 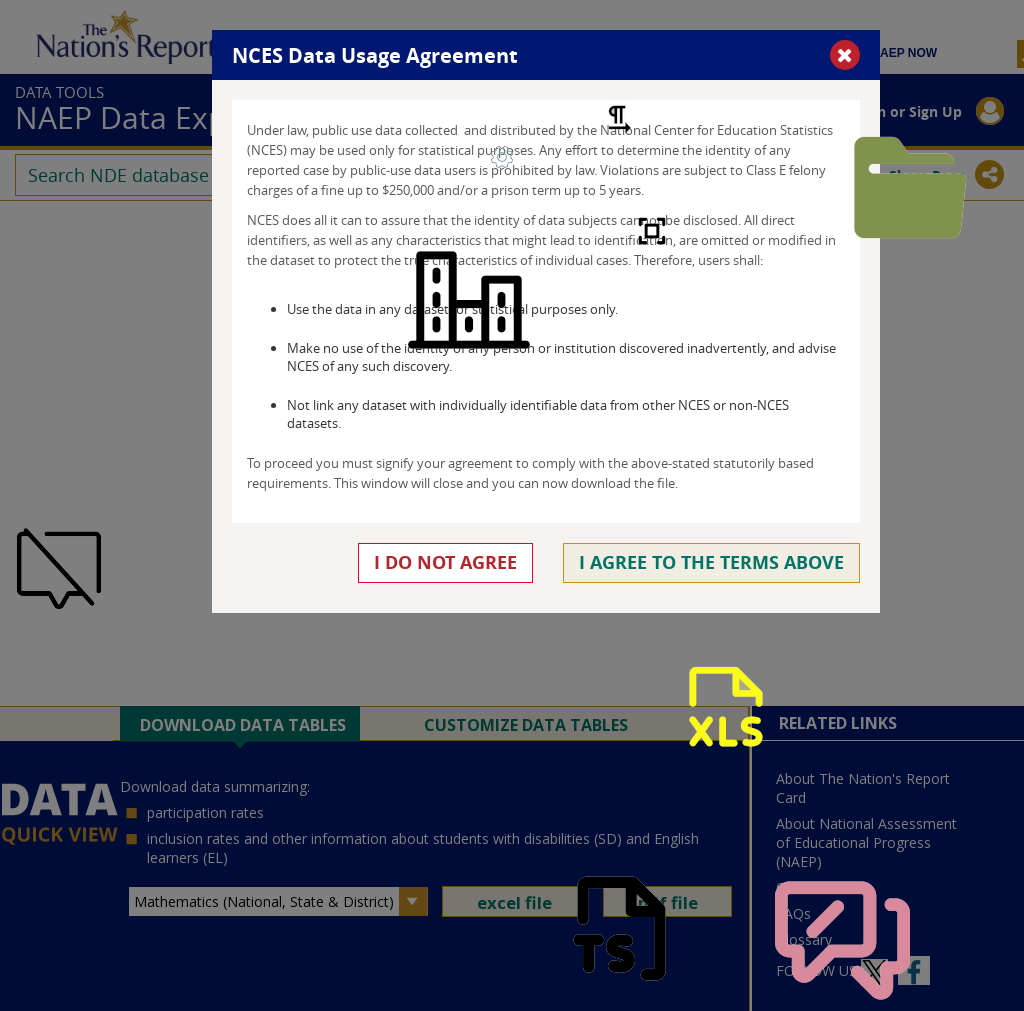 What do you see at coordinates (621, 928) in the screenshot?
I see `a TypeScript file` at bounding box center [621, 928].